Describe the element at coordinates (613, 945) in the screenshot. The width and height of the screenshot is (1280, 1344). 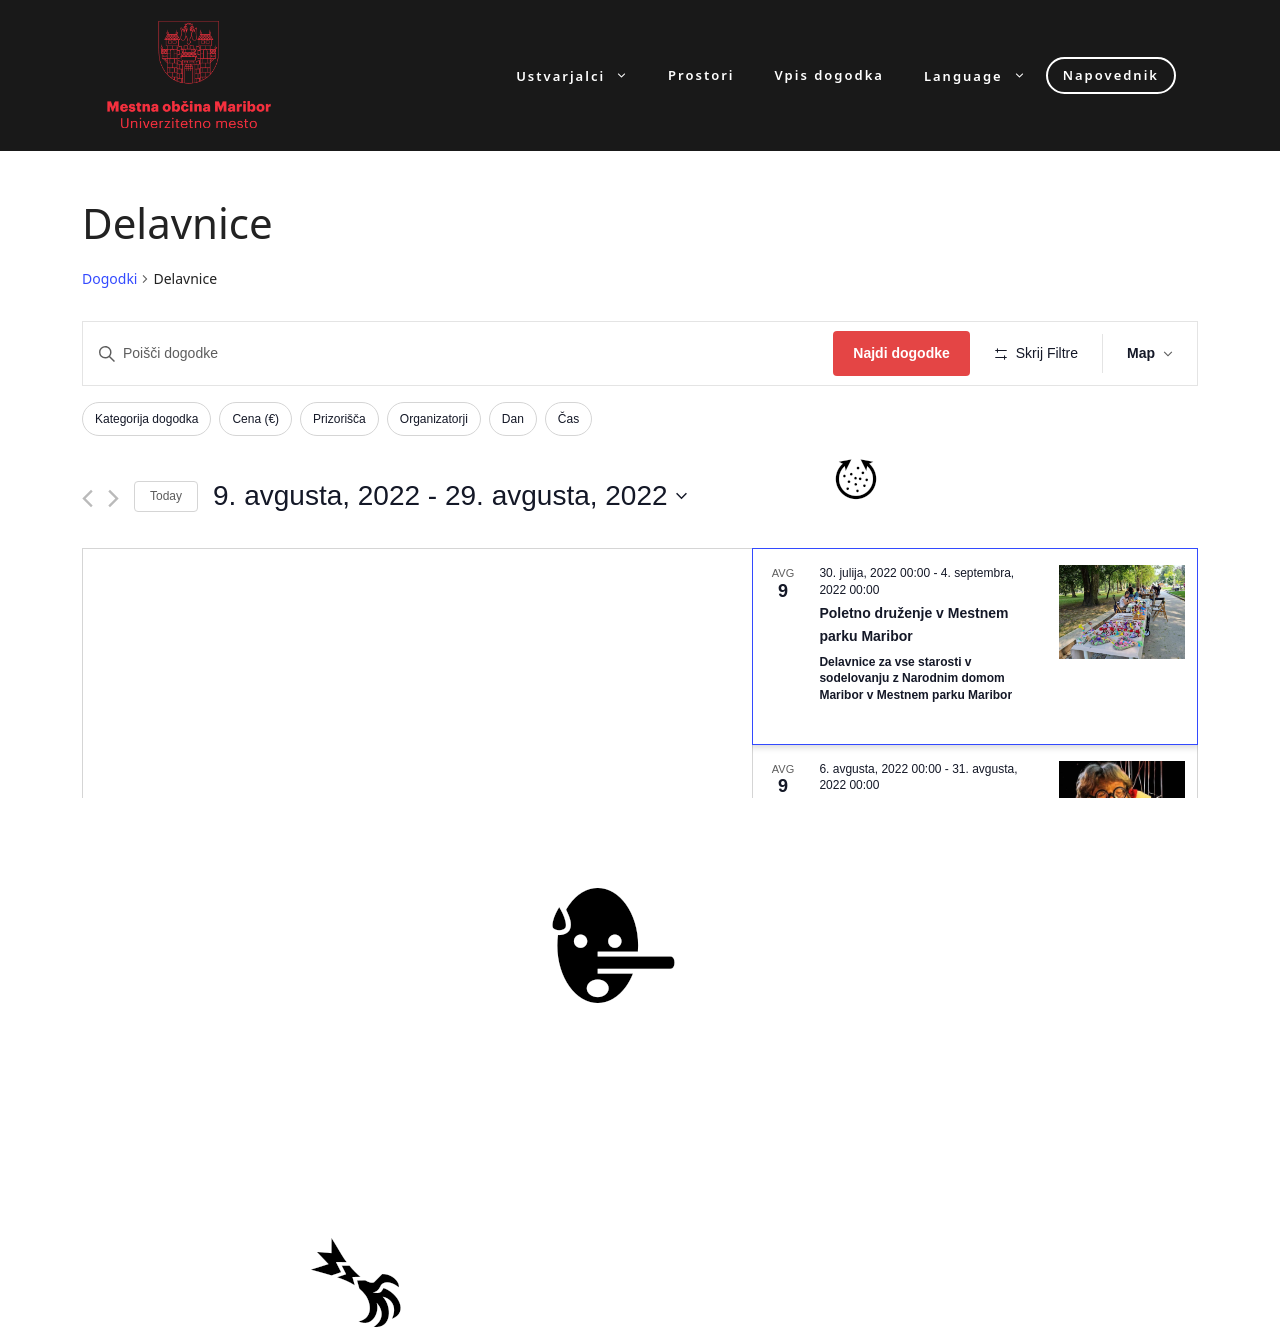
I see `indicates a player is bluffing or lying` at that location.